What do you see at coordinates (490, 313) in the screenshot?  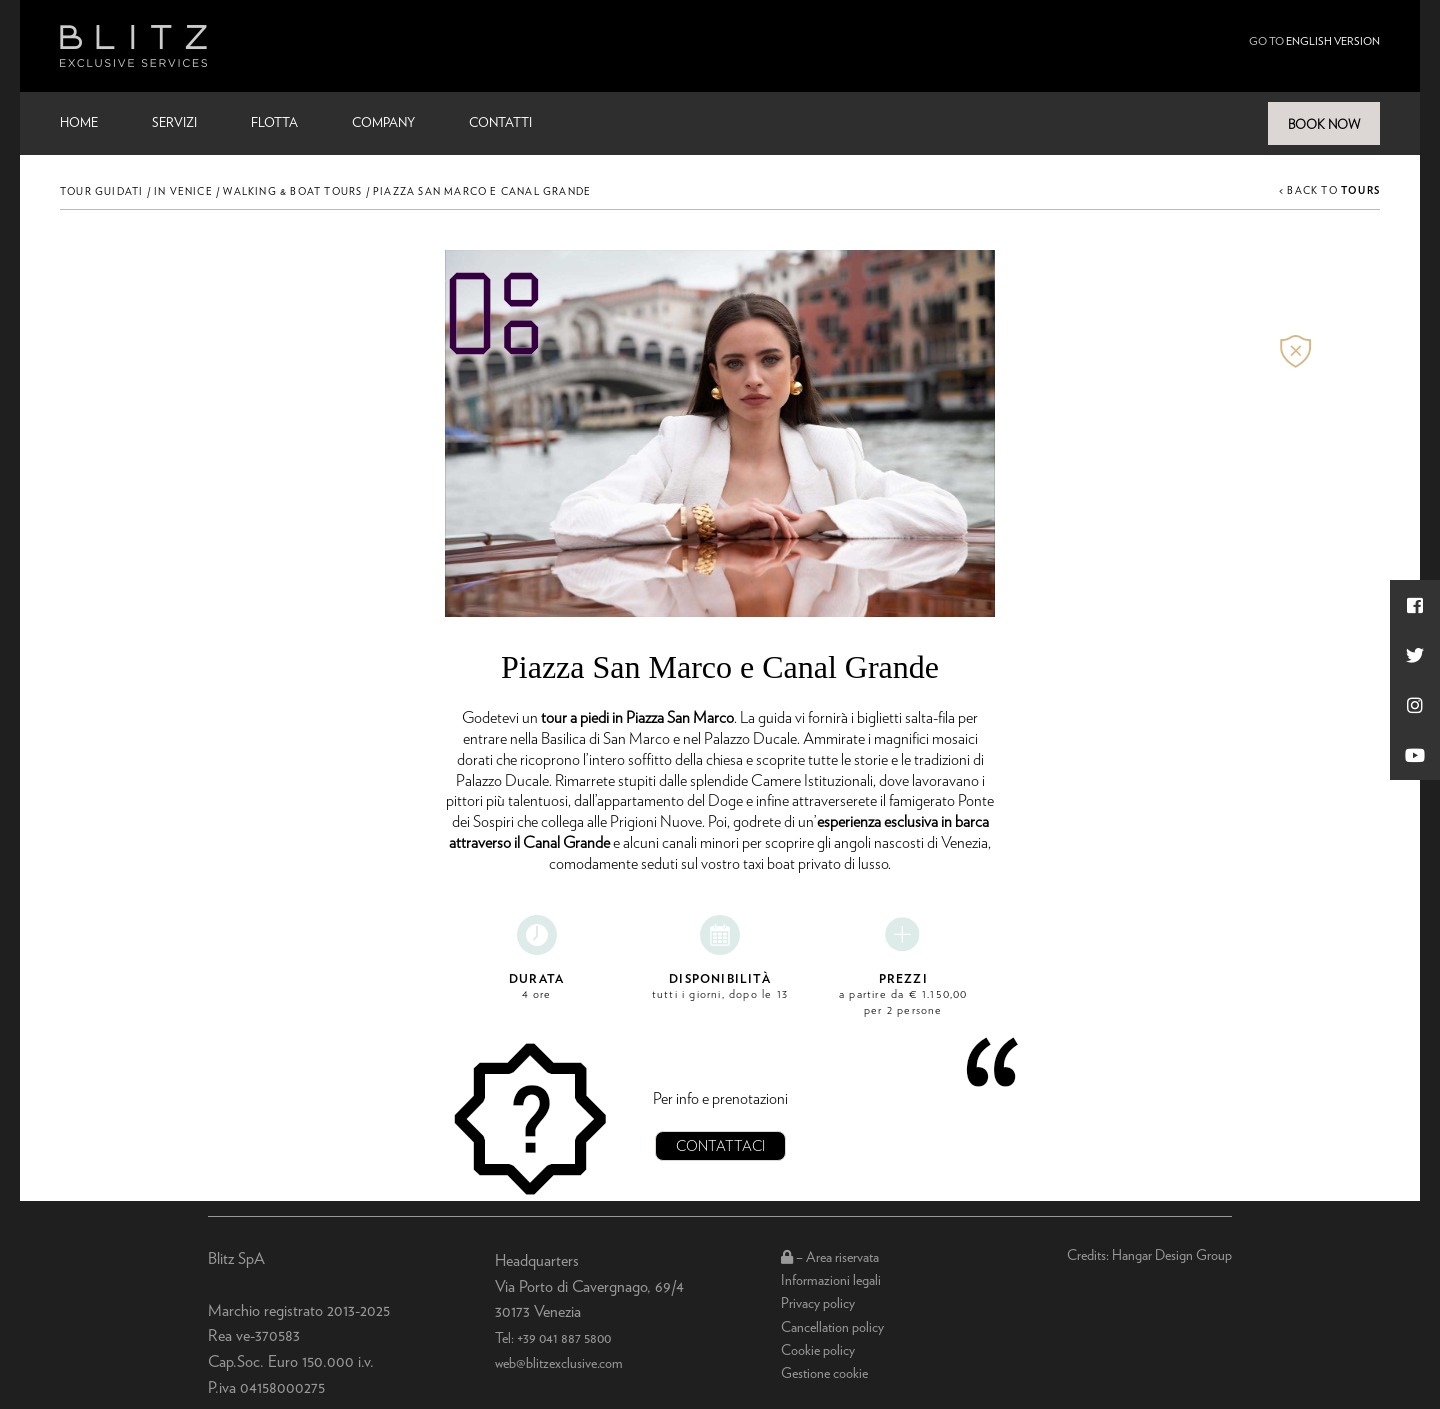 I see `toggle editor layout view` at bounding box center [490, 313].